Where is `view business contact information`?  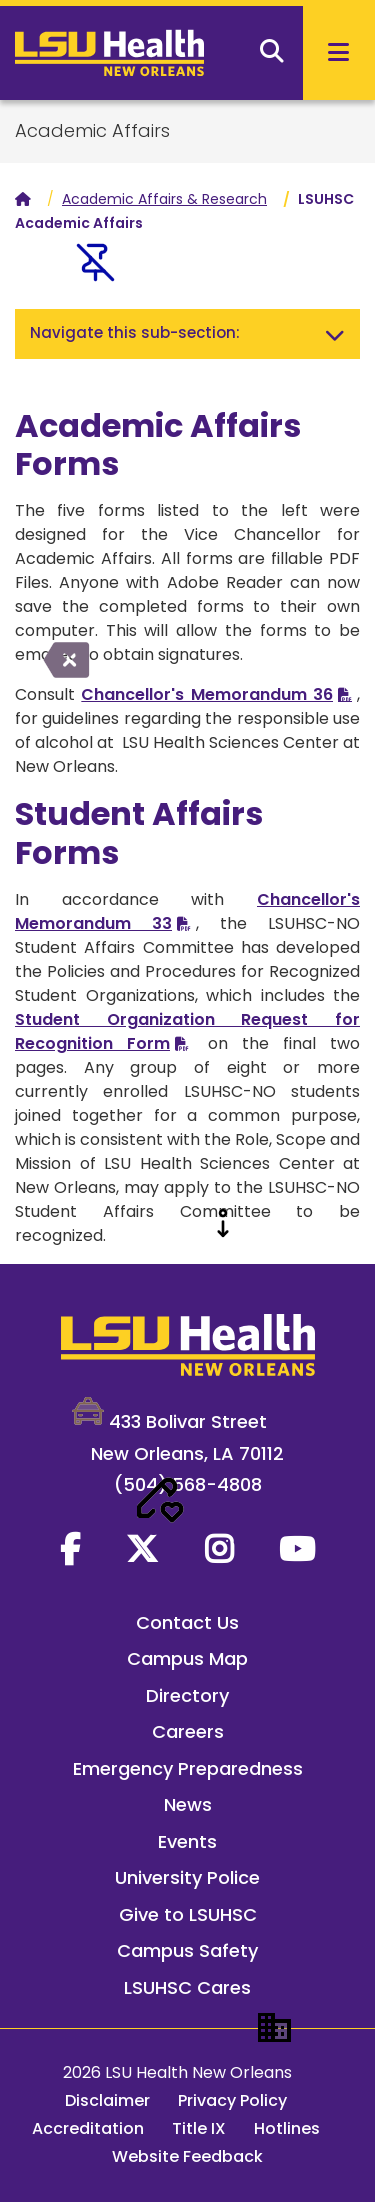 view business contact information is located at coordinates (274, 2027).